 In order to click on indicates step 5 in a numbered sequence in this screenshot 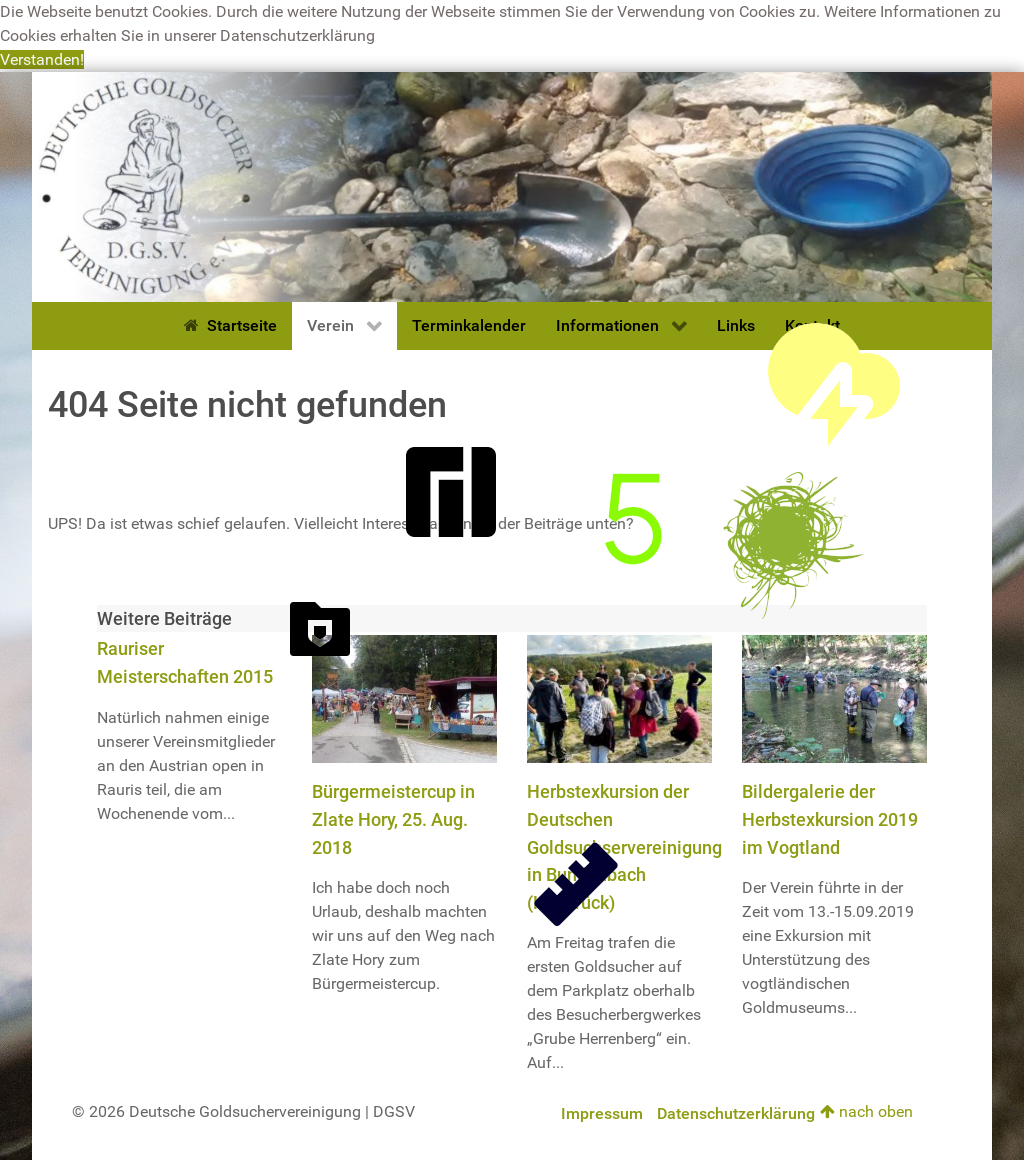, I will do `click(633, 518)`.